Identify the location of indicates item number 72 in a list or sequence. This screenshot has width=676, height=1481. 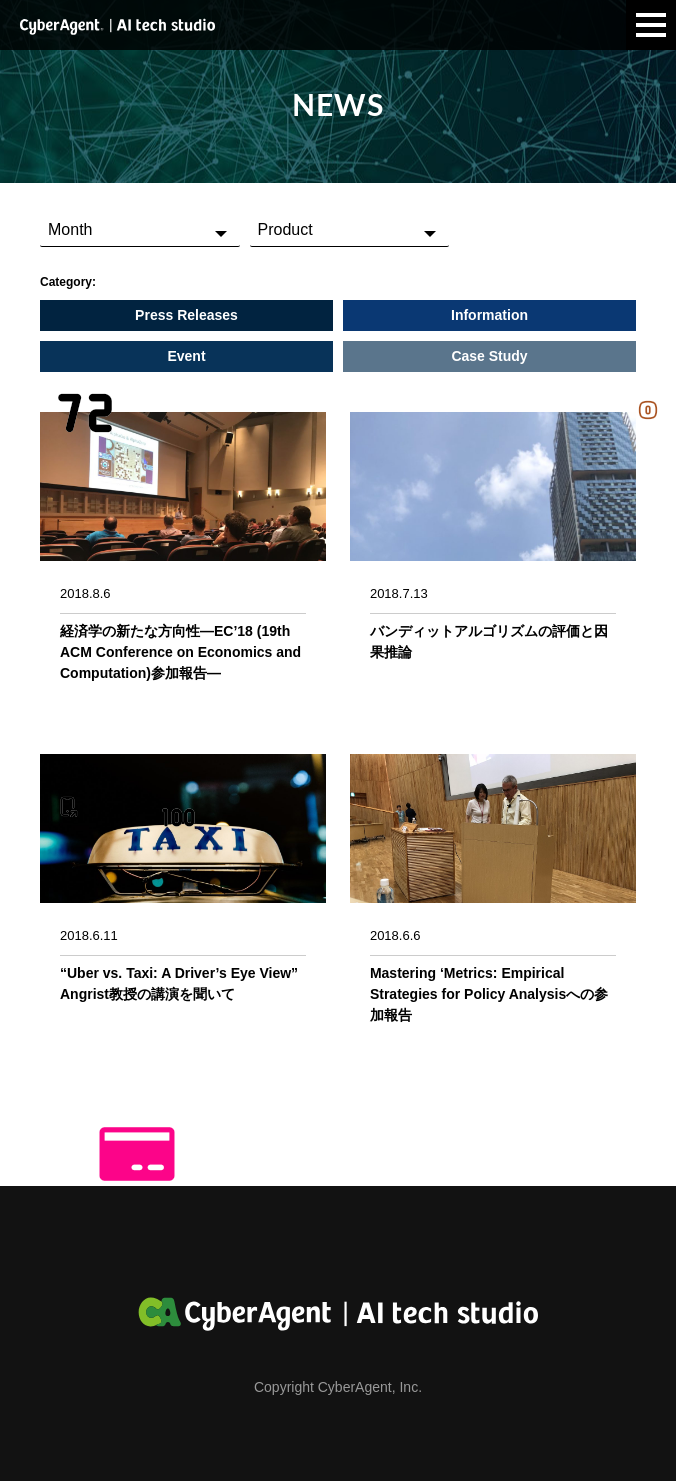
(85, 413).